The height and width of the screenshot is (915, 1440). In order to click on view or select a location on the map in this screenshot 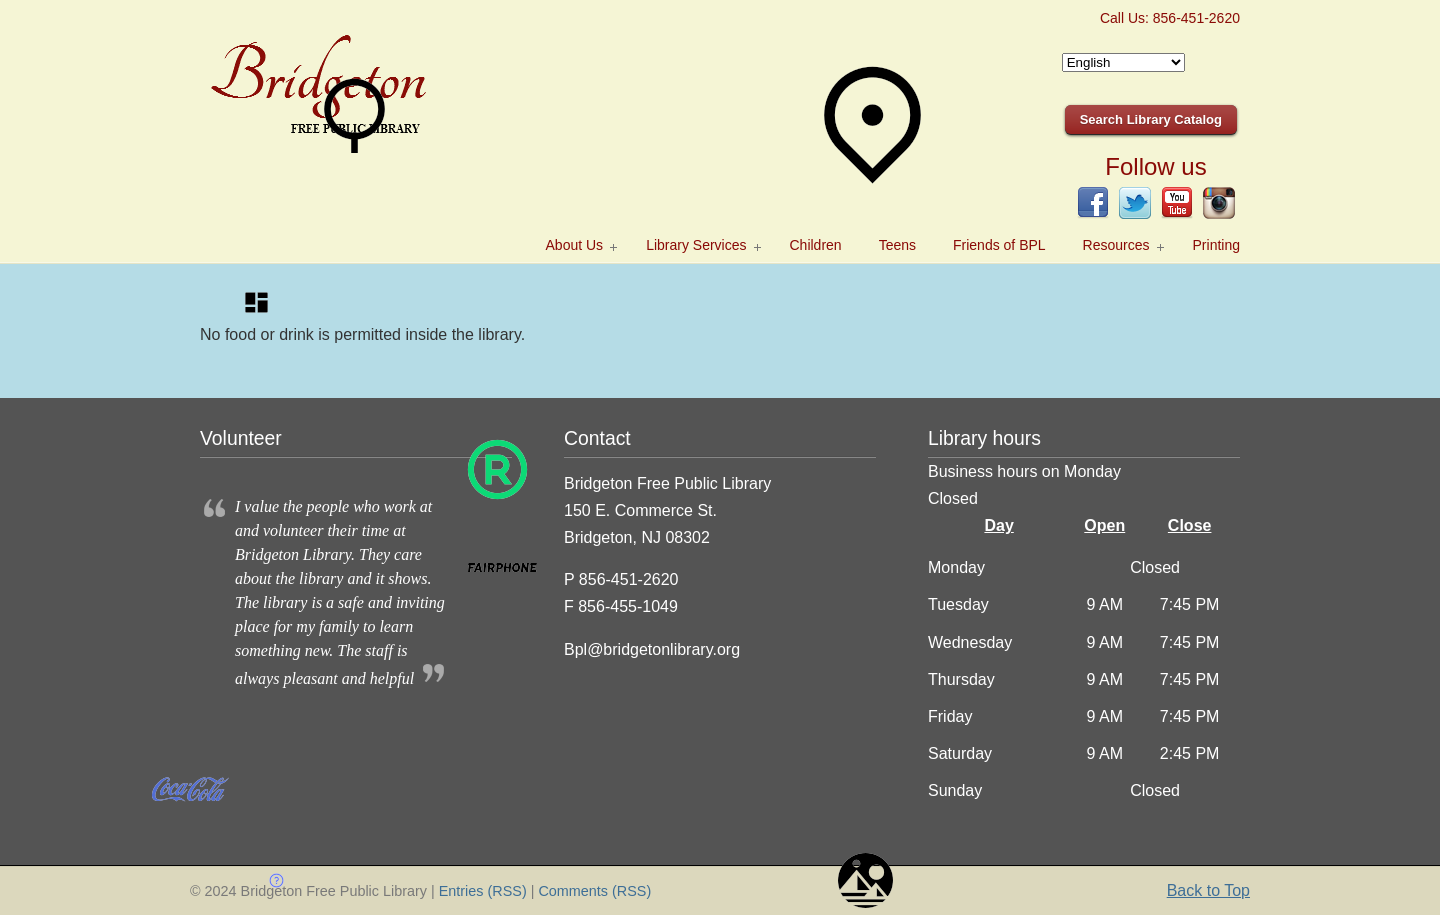, I will do `click(872, 120)`.